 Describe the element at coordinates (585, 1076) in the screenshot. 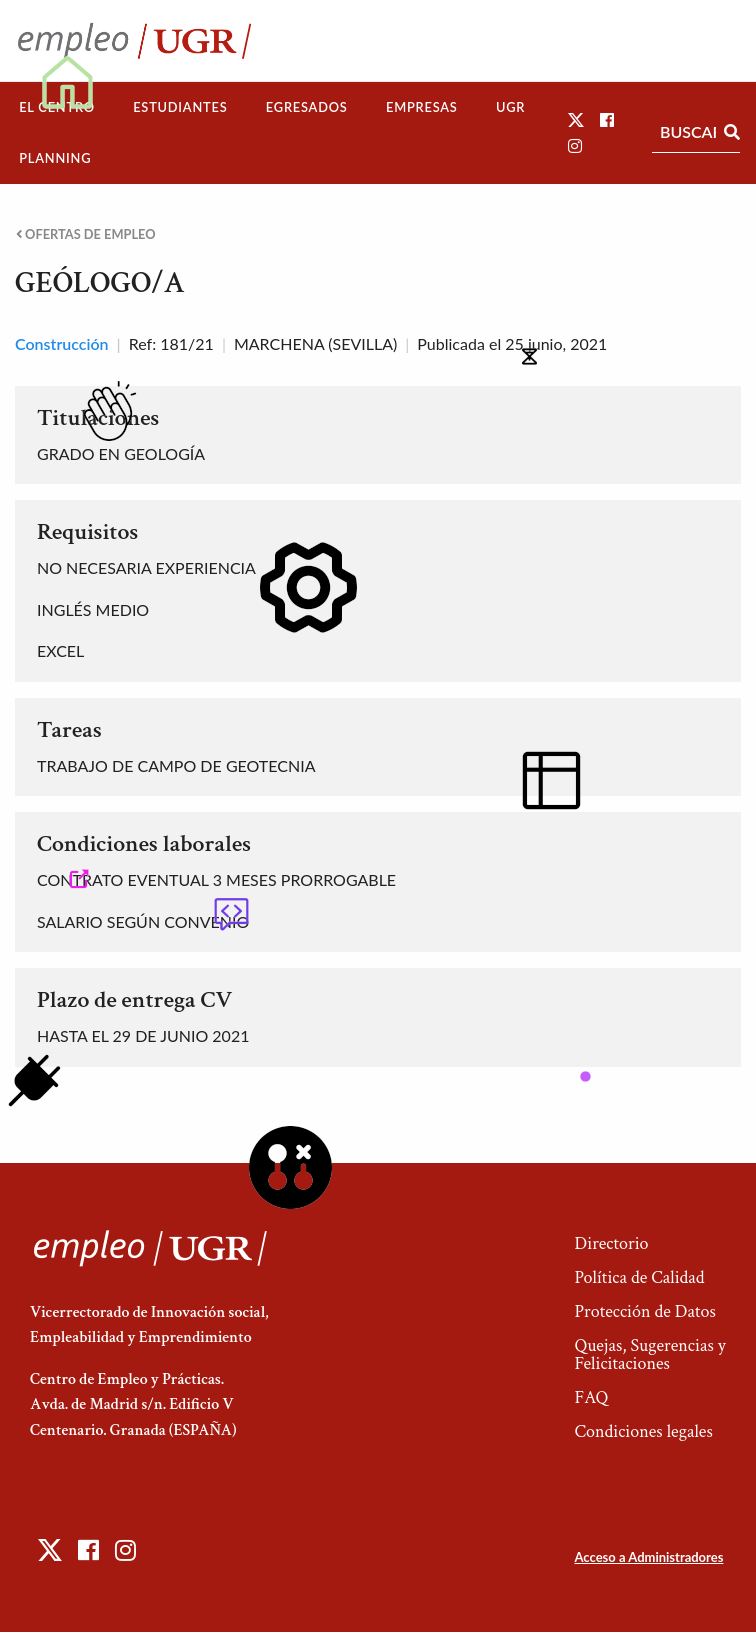

I see `indicates an unread notification or new item` at that location.